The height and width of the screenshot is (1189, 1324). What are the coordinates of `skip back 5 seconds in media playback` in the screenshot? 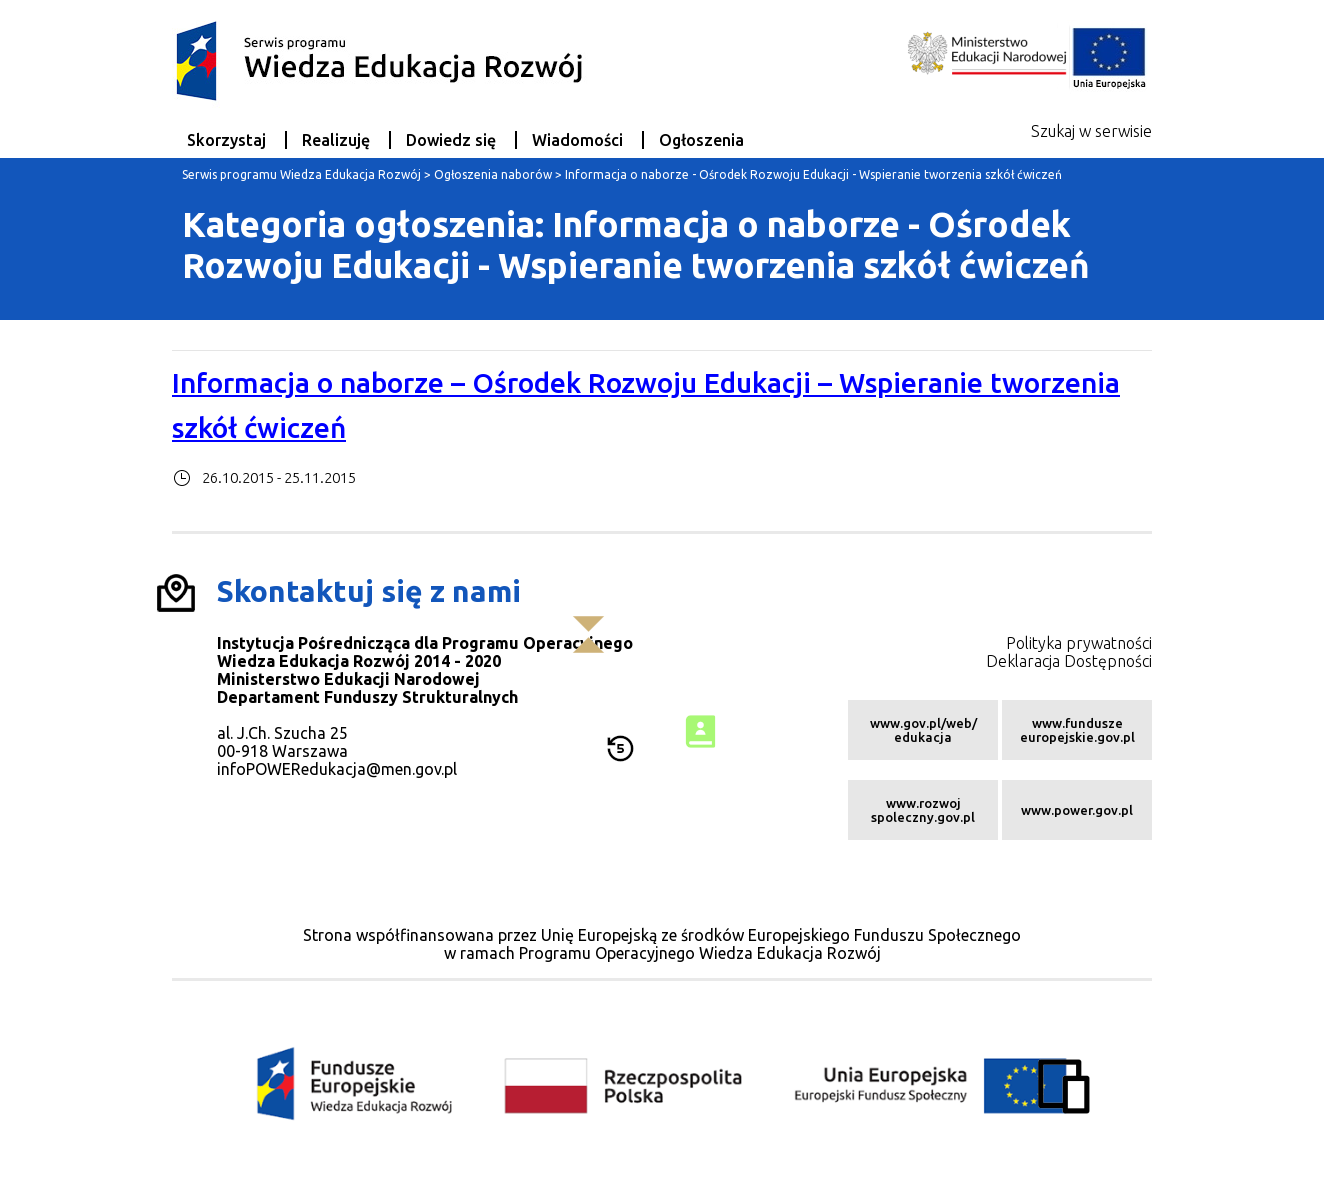 It's located at (620, 748).